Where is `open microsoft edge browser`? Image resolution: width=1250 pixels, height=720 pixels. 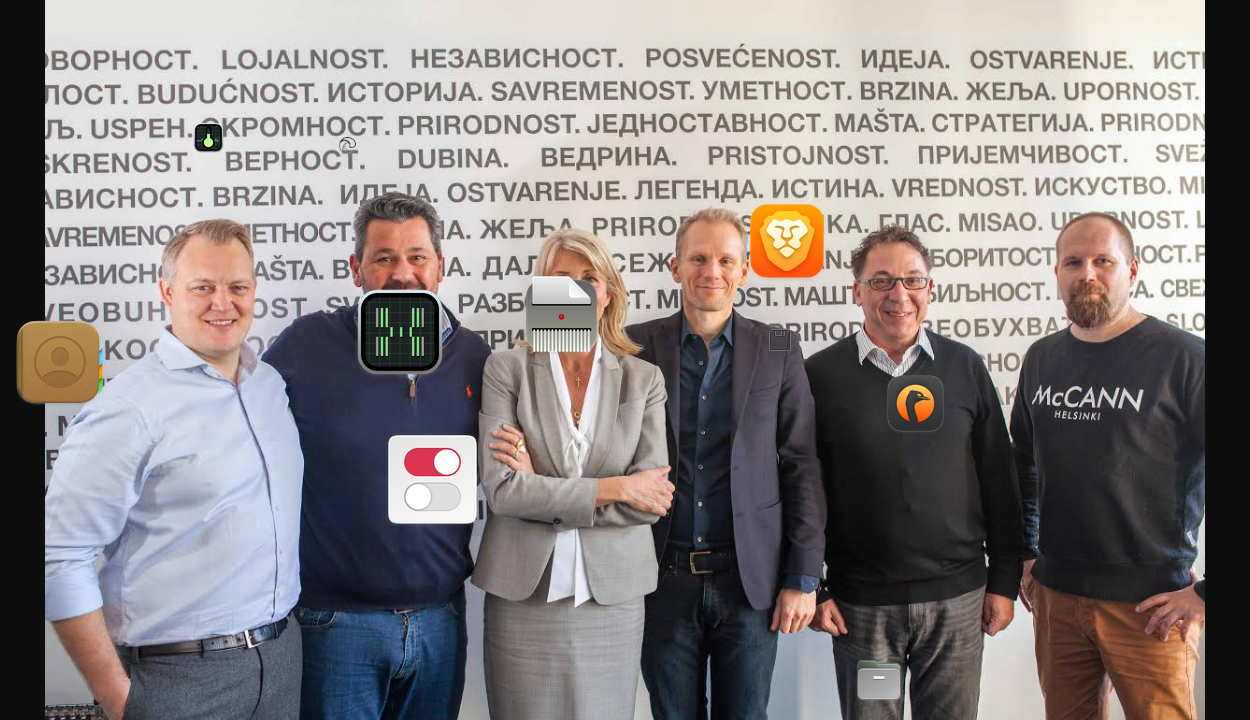
open microsoft edge browser is located at coordinates (347, 145).